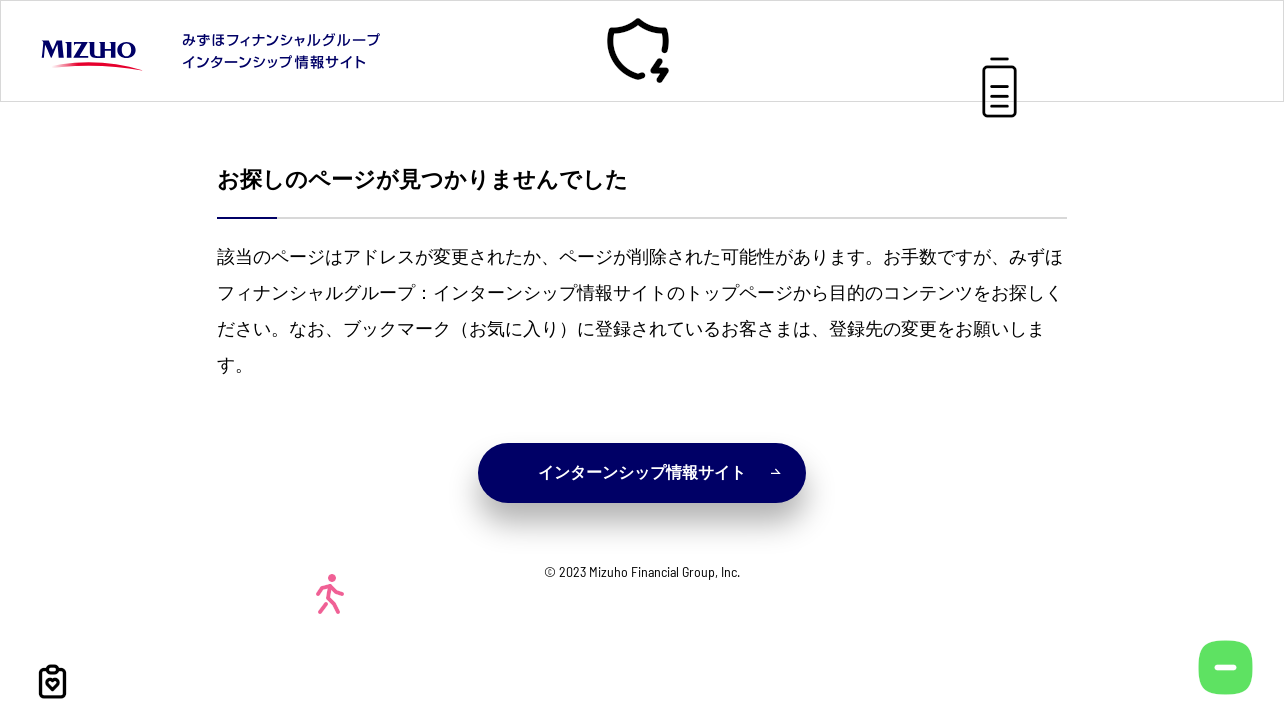  Describe the element at coordinates (999, 88) in the screenshot. I see `indicates high battery level` at that location.